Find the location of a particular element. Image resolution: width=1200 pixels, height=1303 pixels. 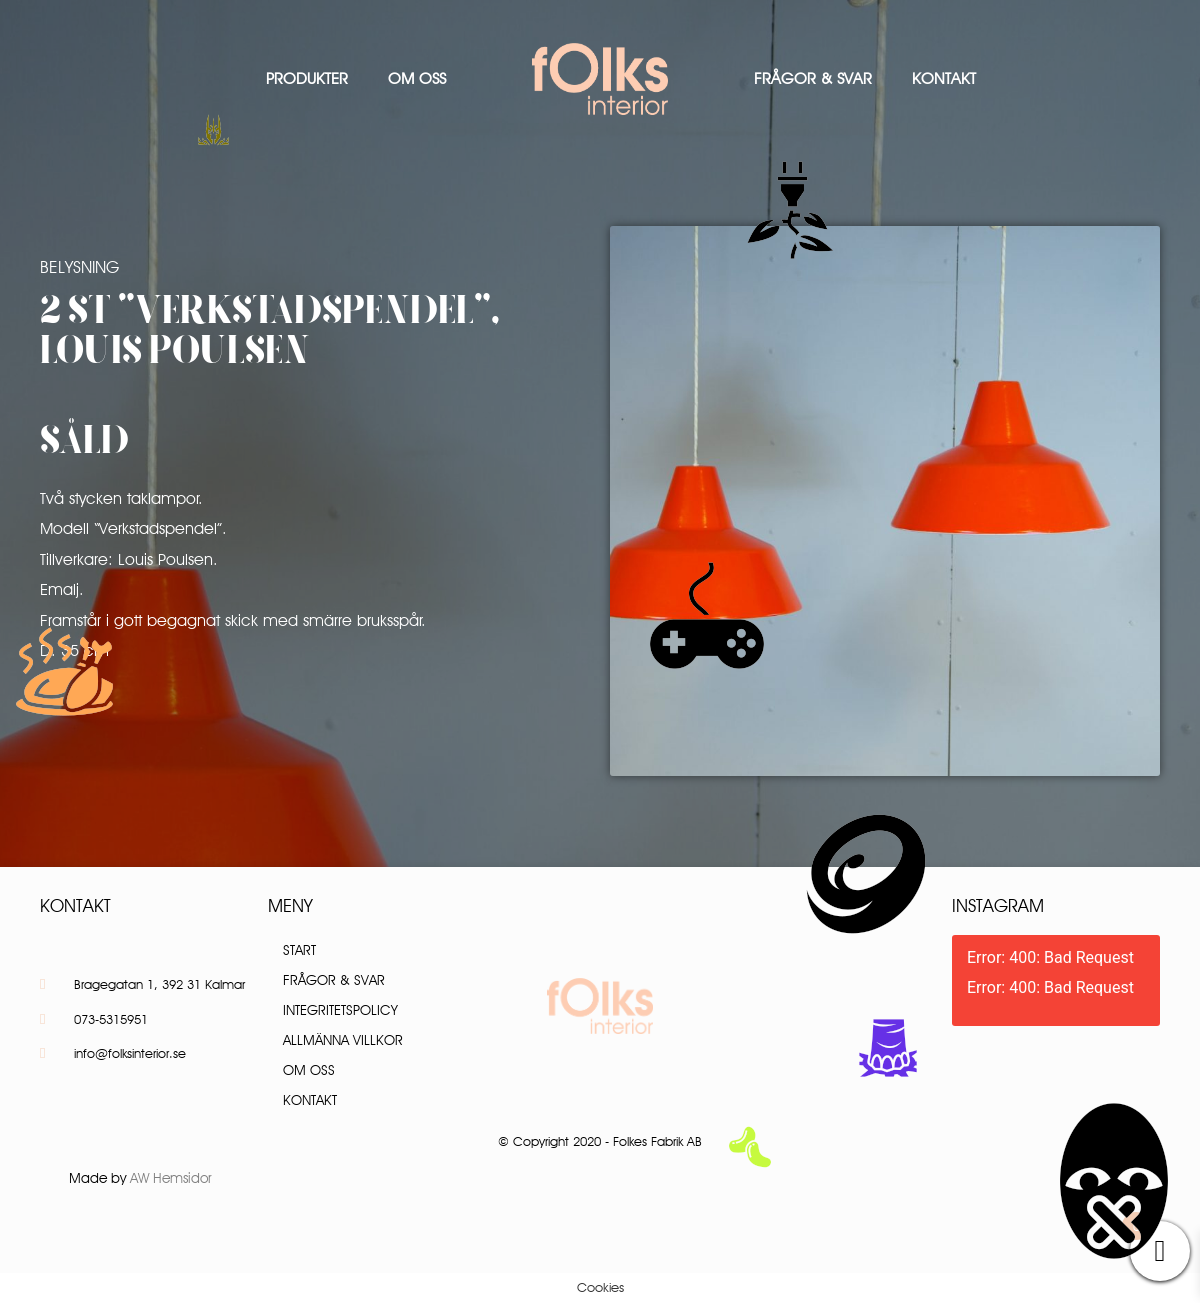

view roasted chicken recipe is located at coordinates (64, 671).